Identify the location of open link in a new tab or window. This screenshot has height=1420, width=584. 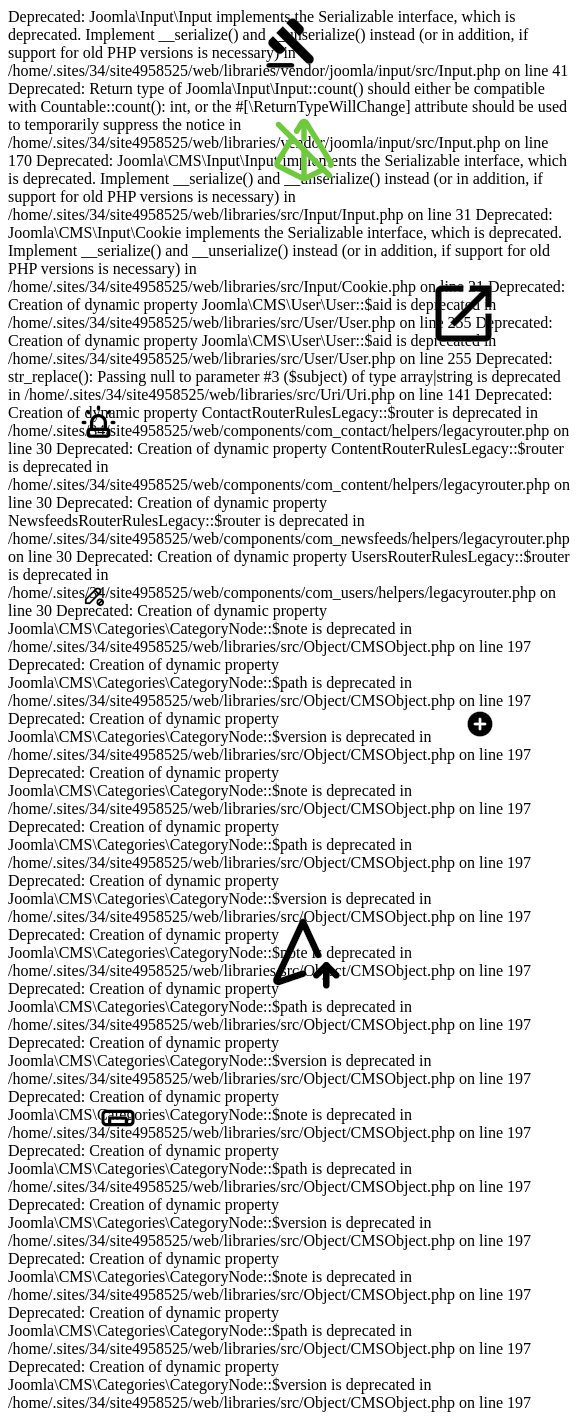
(463, 313).